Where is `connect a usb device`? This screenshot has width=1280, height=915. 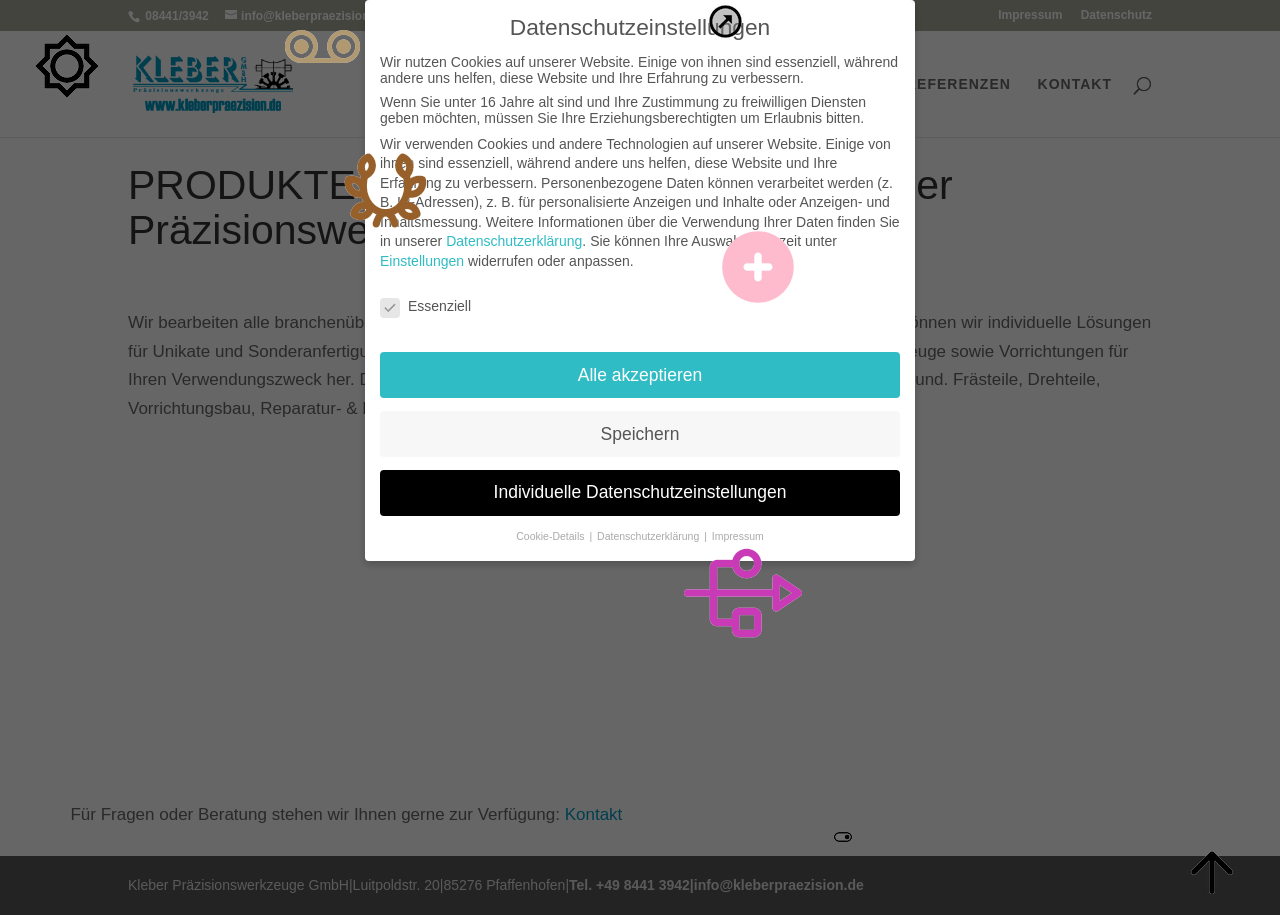 connect a usb device is located at coordinates (743, 593).